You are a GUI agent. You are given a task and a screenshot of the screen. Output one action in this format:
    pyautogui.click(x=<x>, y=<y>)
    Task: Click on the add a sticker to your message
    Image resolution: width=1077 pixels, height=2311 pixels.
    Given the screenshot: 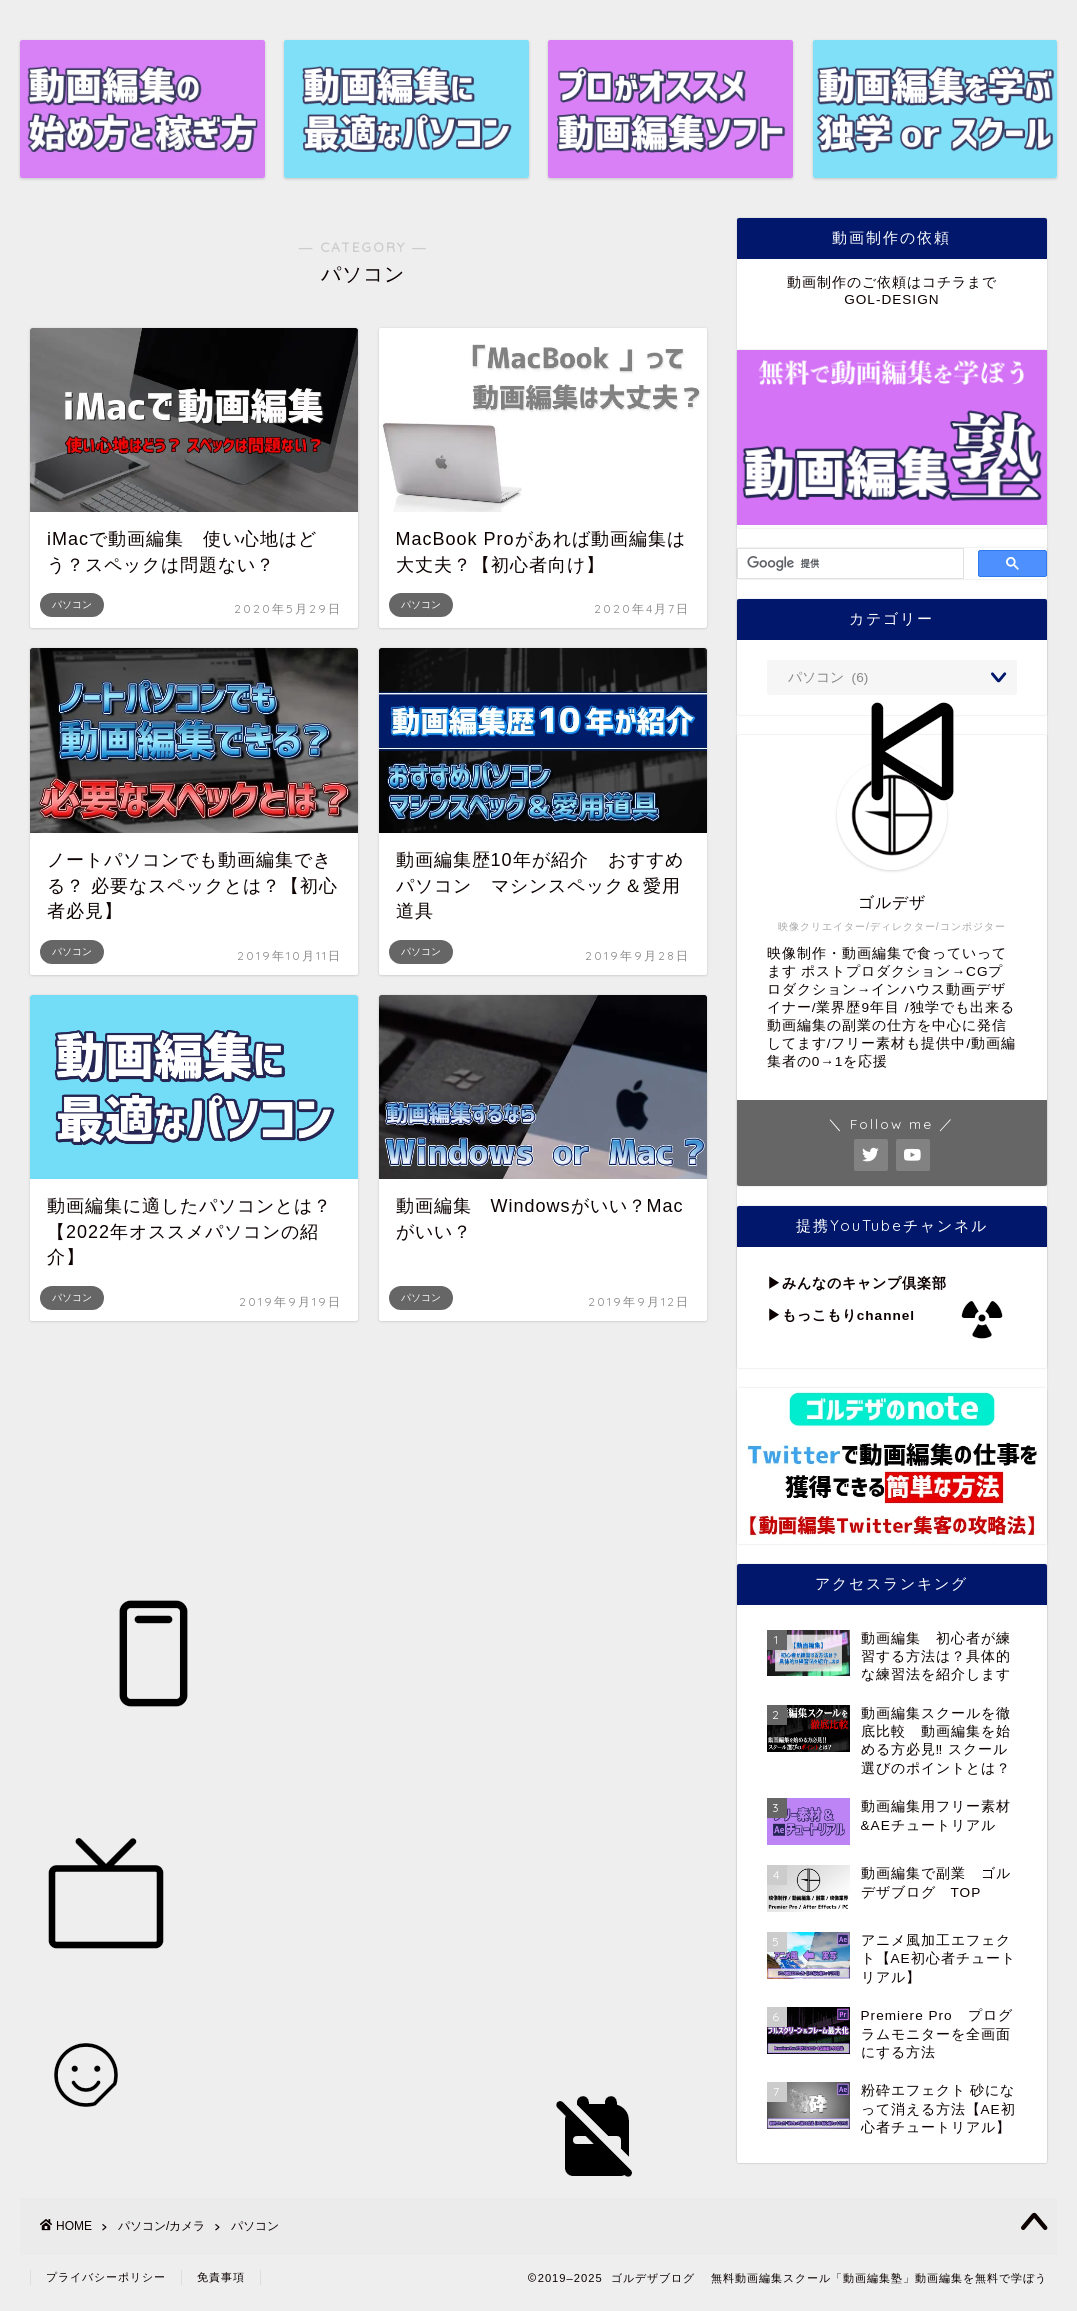 What is the action you would take?
    pyautogui.click(x=86, y=2075)
    